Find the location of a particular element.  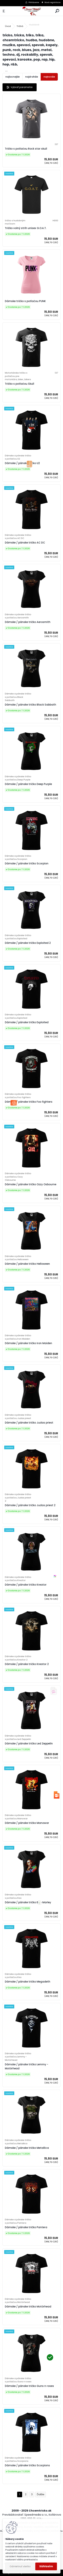

a COBOL source code file is located at coordinates (40, 1903).